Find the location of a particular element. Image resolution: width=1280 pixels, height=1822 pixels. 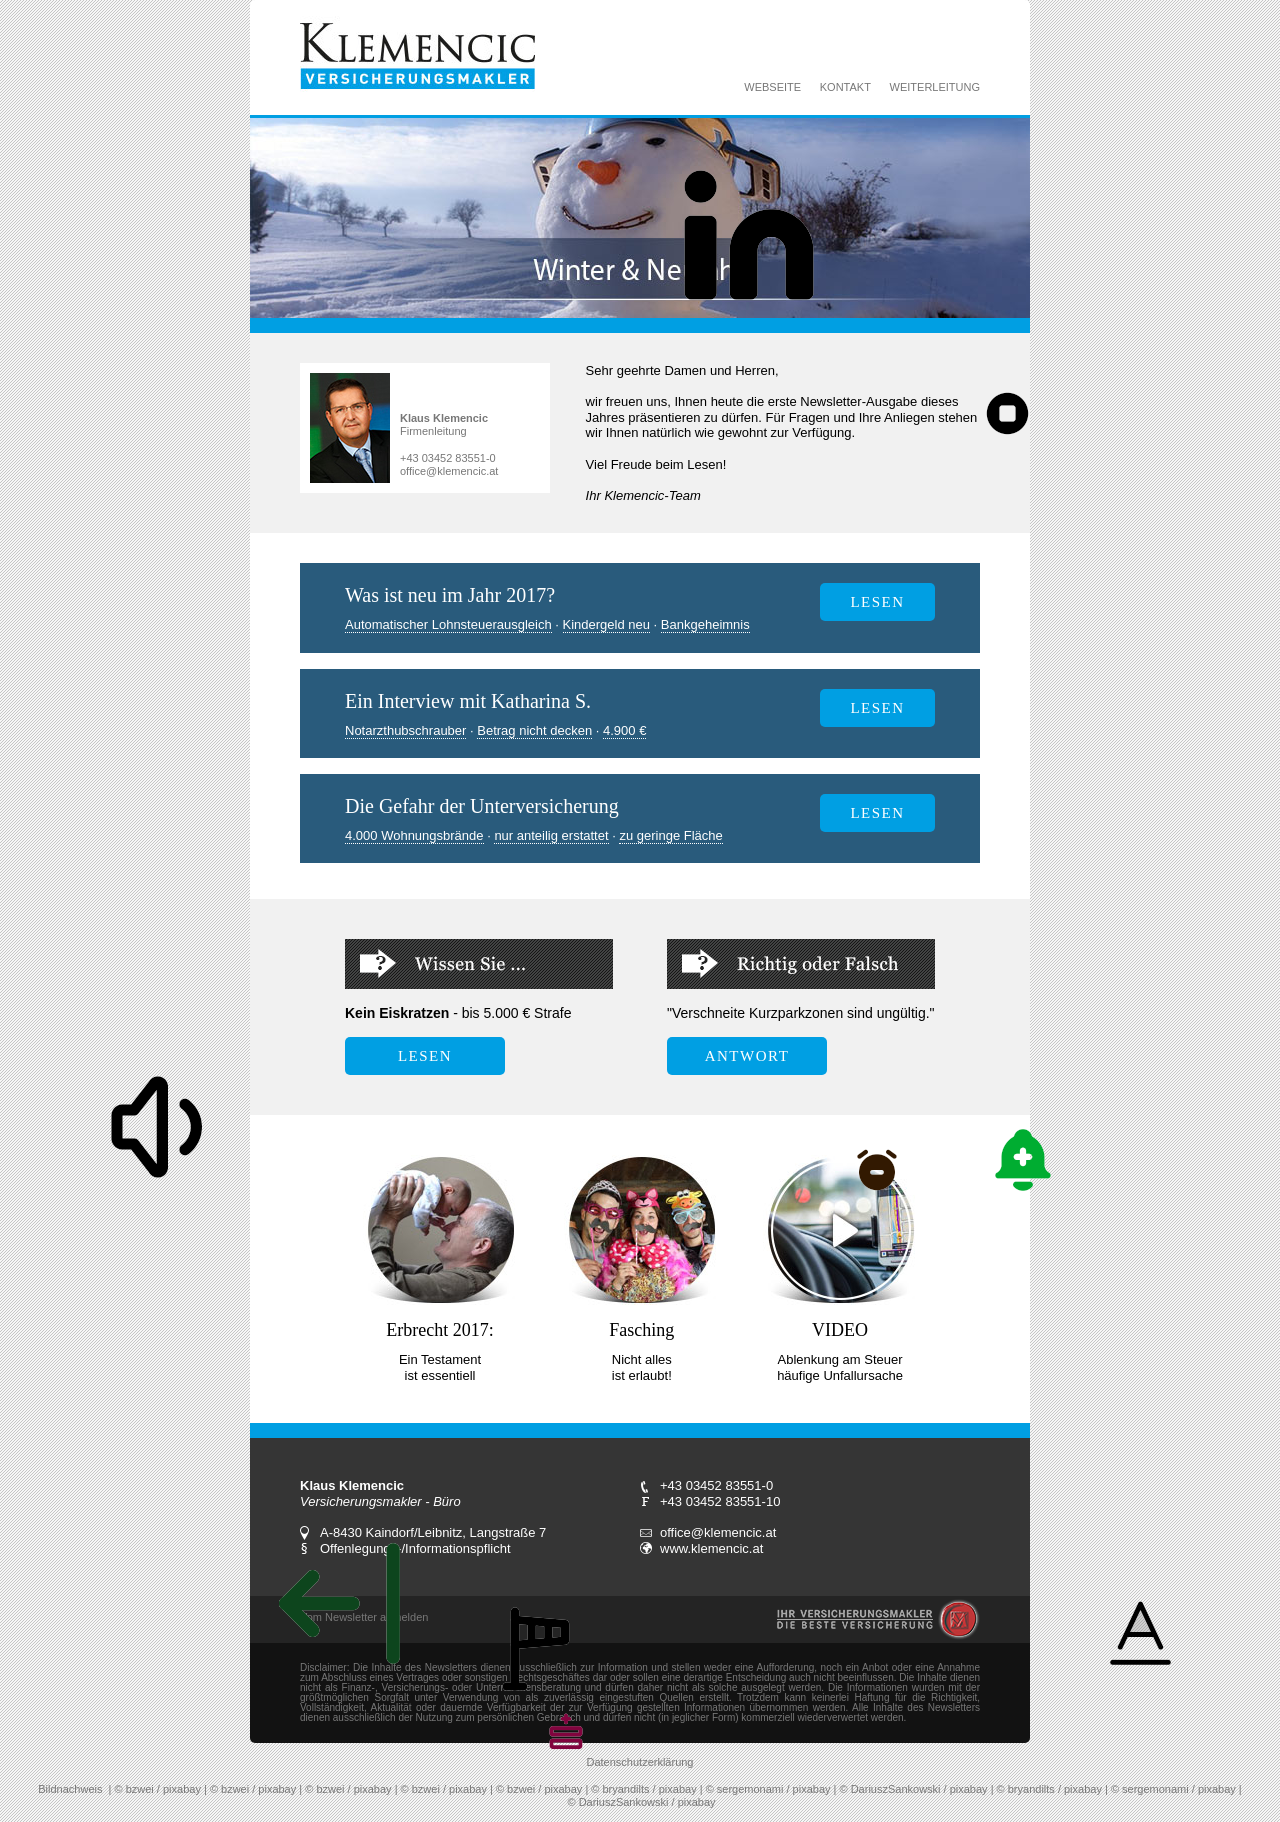

apply underline formatting to text is located at coordinates (1140, 1634).